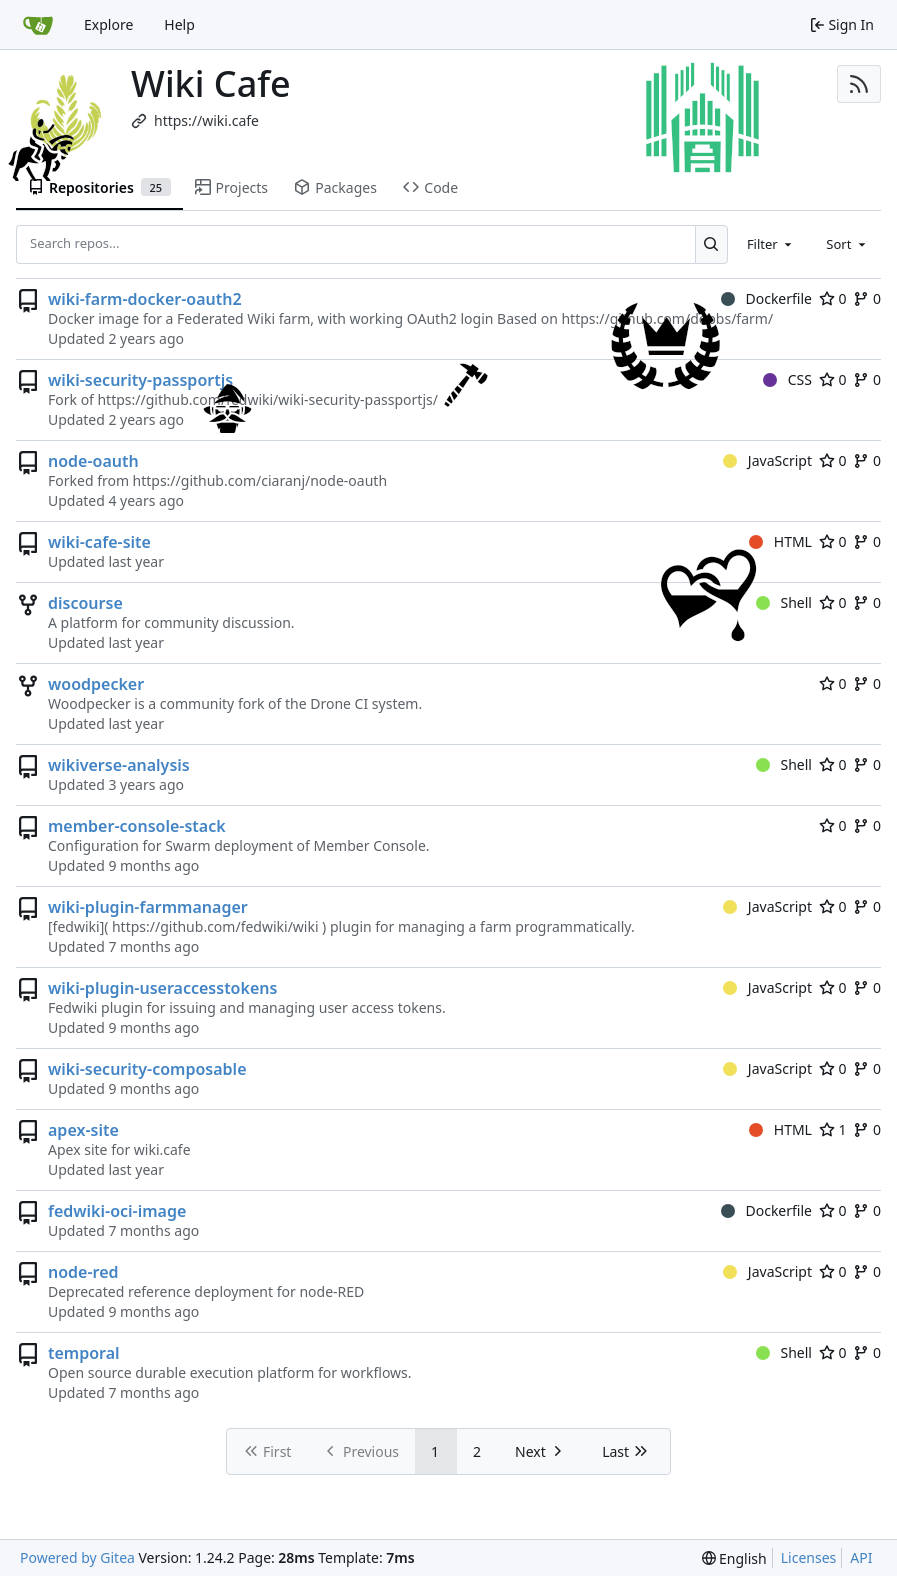 This screenshot has width=897, height=1576. What do you see at coordinates (227, 408) in the screenshot?
I see `access wizard or mage character class` at bounding box center [227, 408].